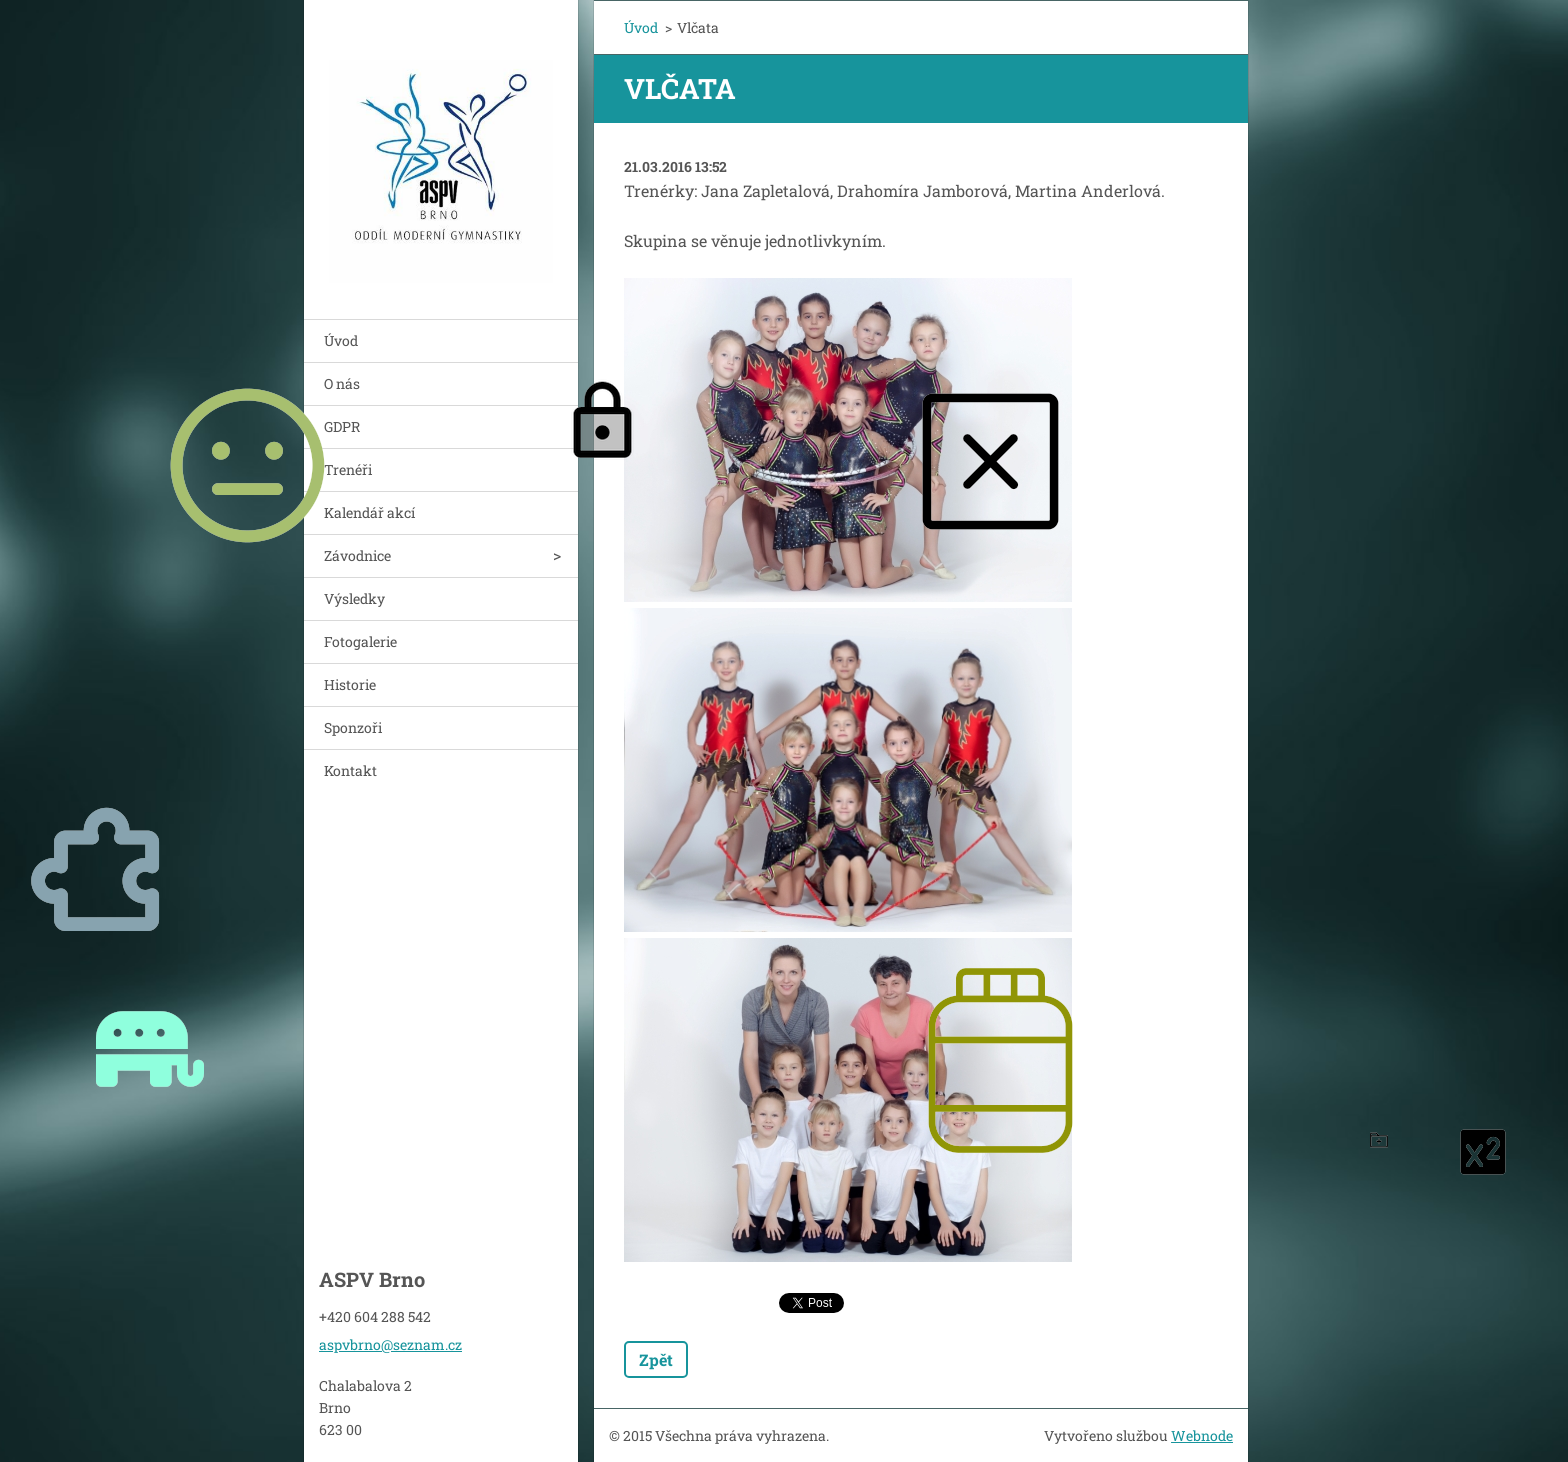  Describe the element at coordinates (990, 461) in the screenshot. I see `close or dismiss a dialog box` at that location.